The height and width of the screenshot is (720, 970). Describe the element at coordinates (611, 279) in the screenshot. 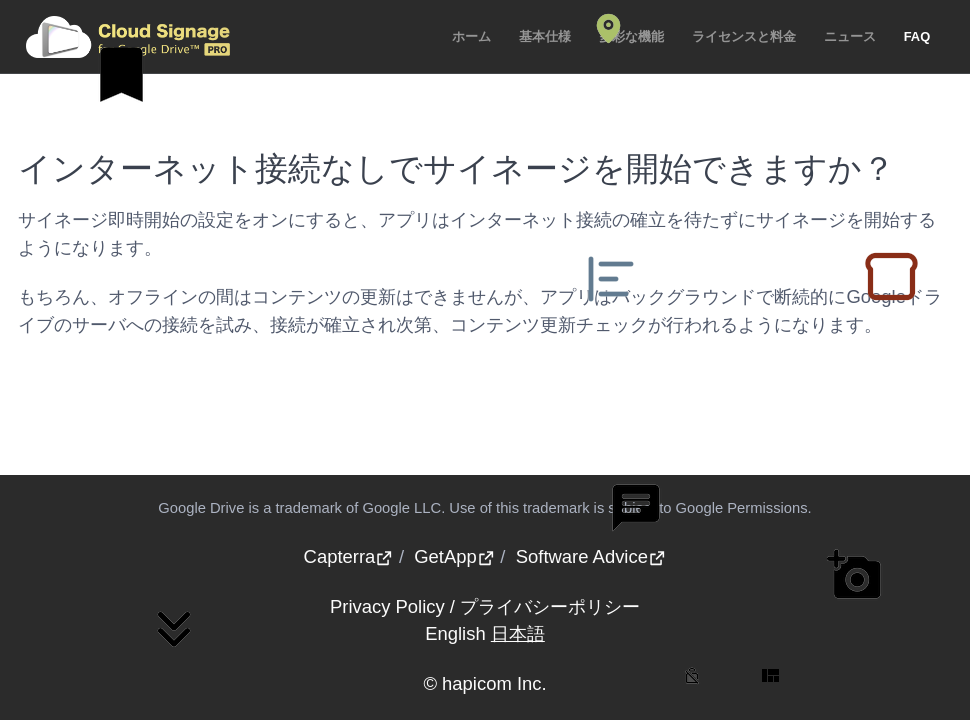

I see `align text to the left` at that location.